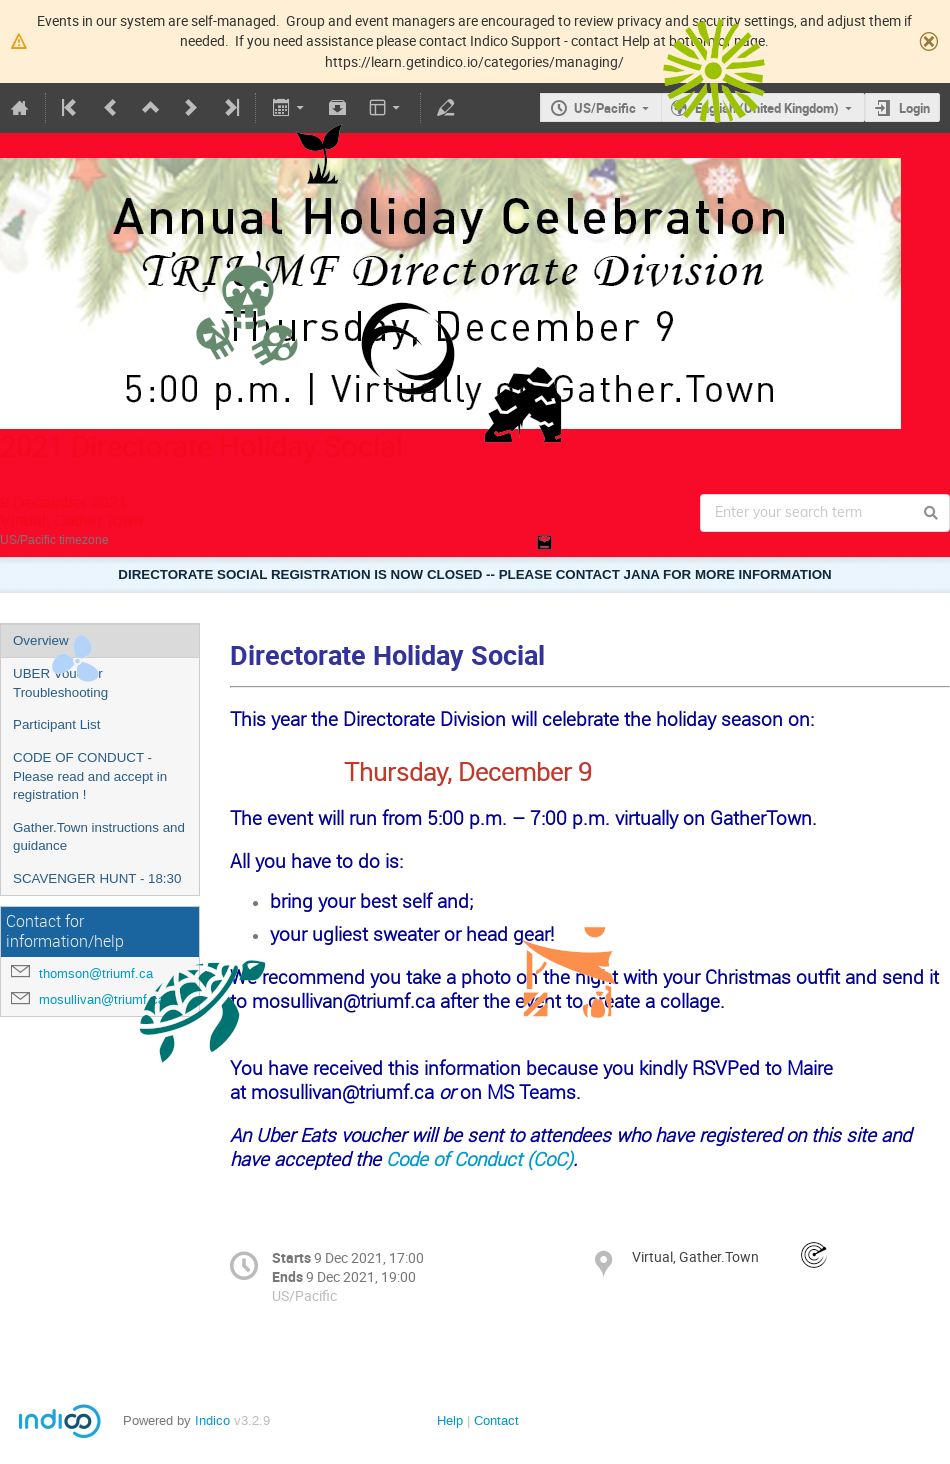  Describe the element at coordinates (544, 542) in the screenshot. I see `view weight or body metrics` at that location.